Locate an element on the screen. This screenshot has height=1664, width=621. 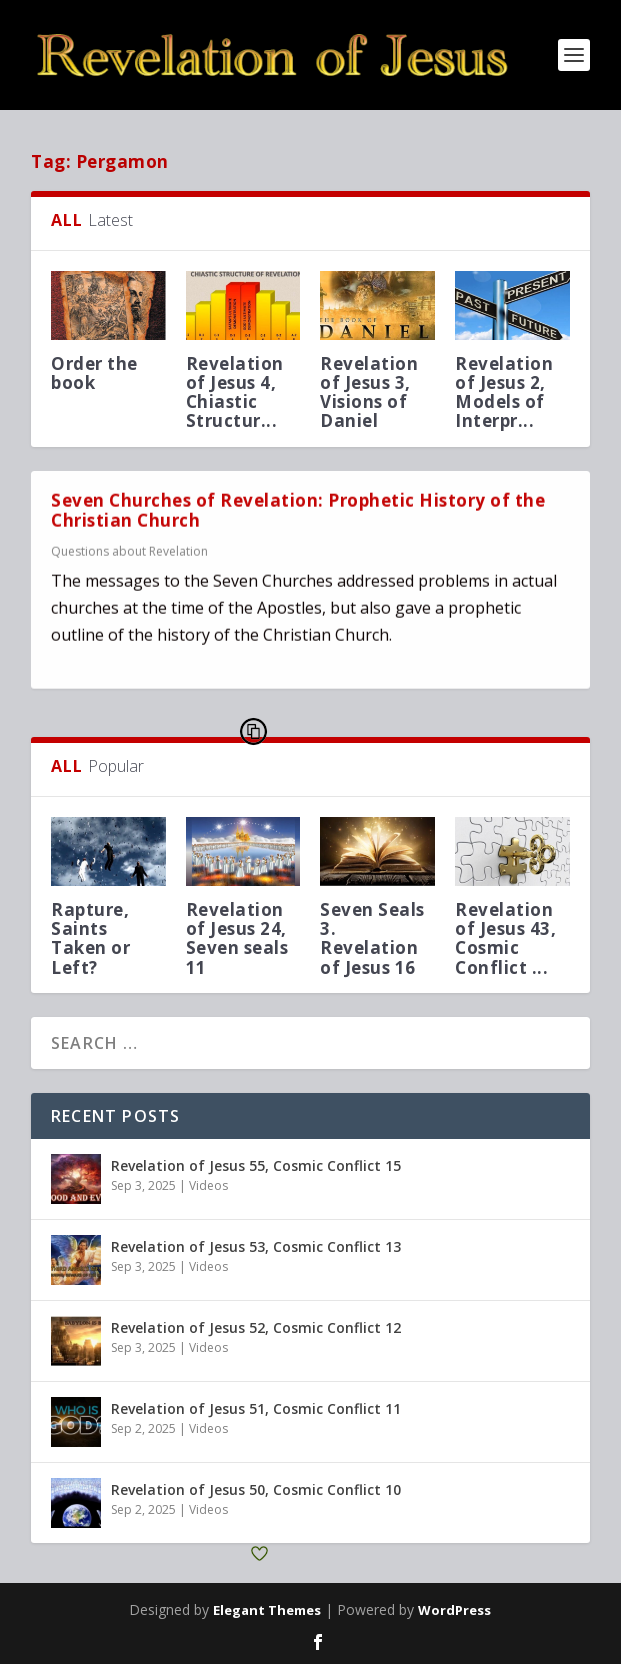
add to favorites is located at coordinates (259, 1553).